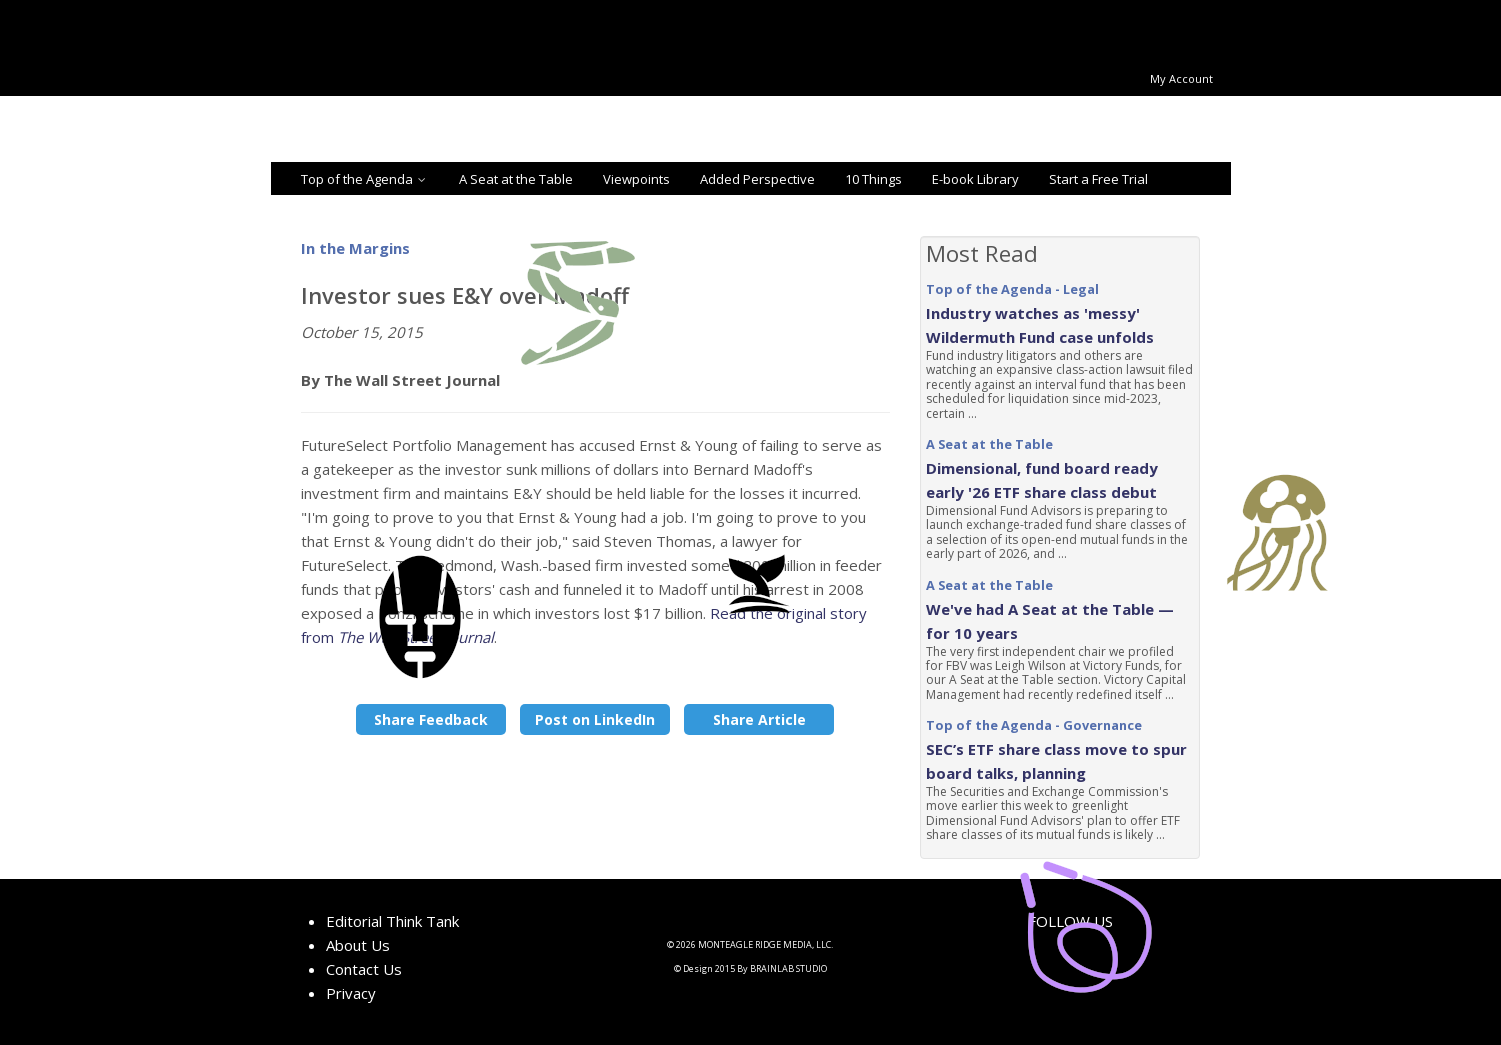 This screenshot has width=1501, height=1045. What do you see at coordinates (759, 583) in the screenshot?
I see `indicates marine or ocean-themed content` at bounding box center [759, 583].